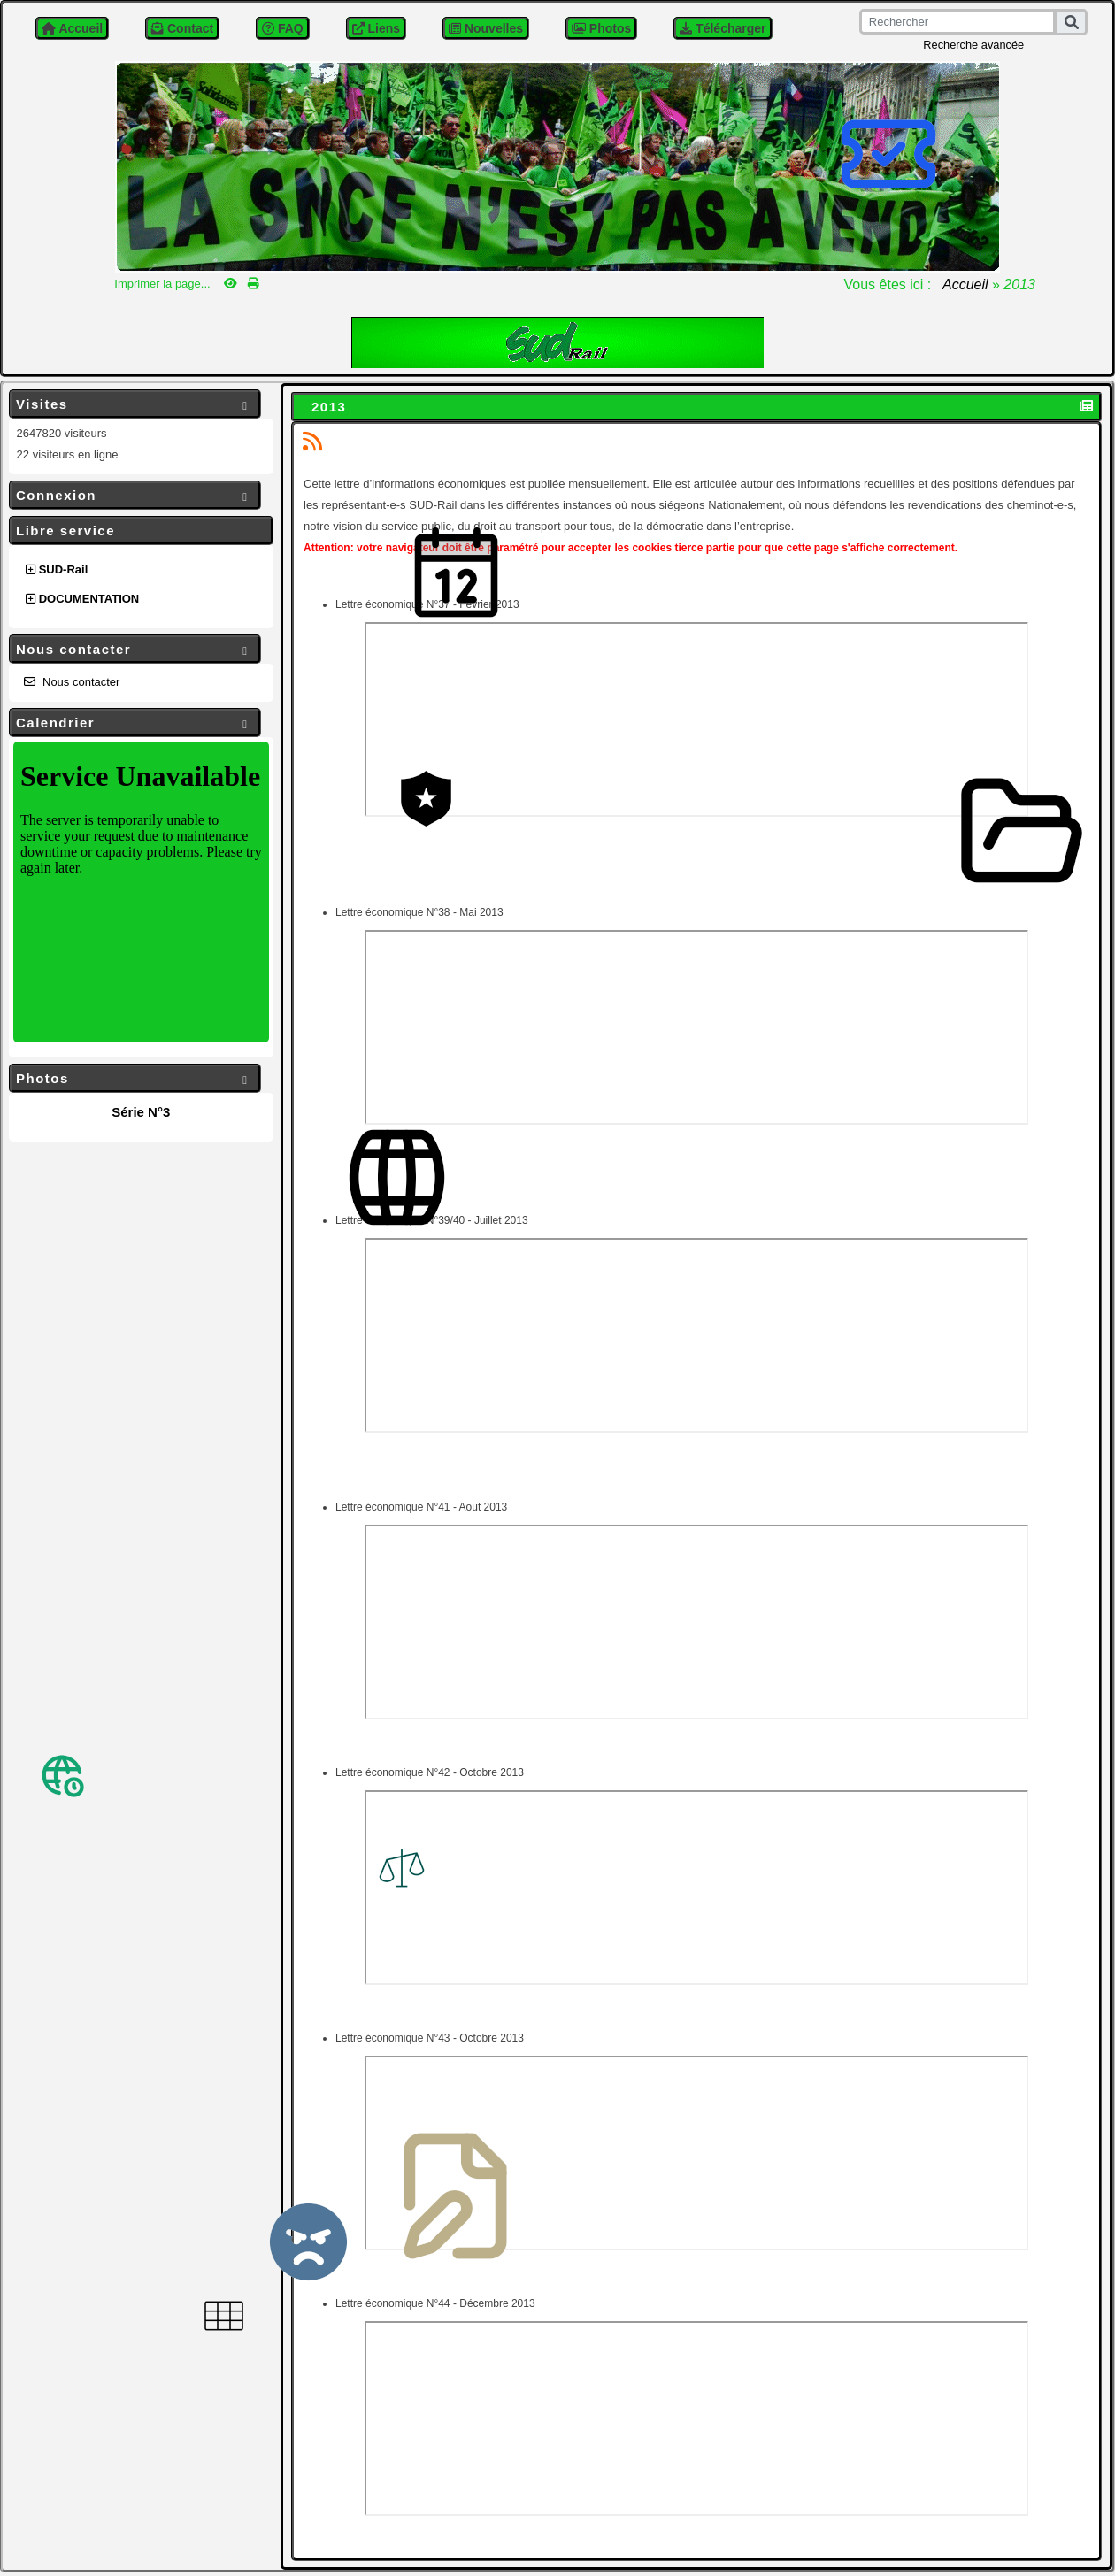  I want to click on open folder to view contents, so click(1021, 833).